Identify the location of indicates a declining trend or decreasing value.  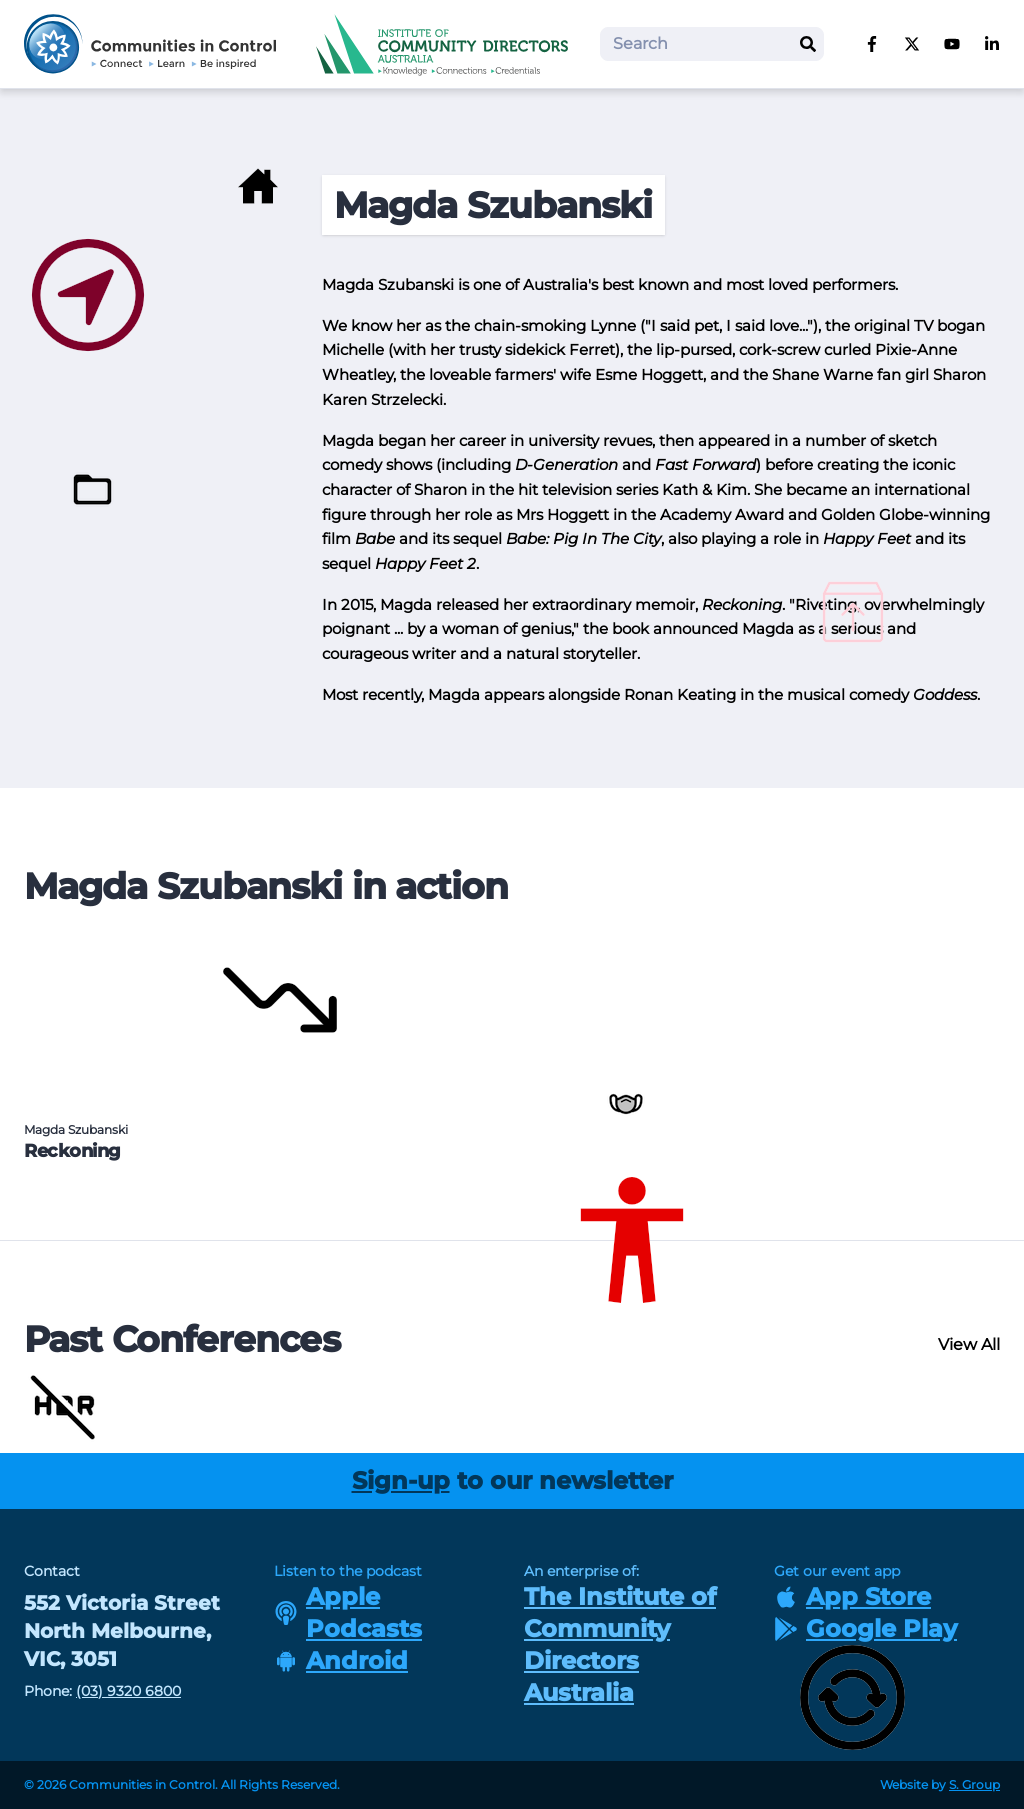
(280, 1000).